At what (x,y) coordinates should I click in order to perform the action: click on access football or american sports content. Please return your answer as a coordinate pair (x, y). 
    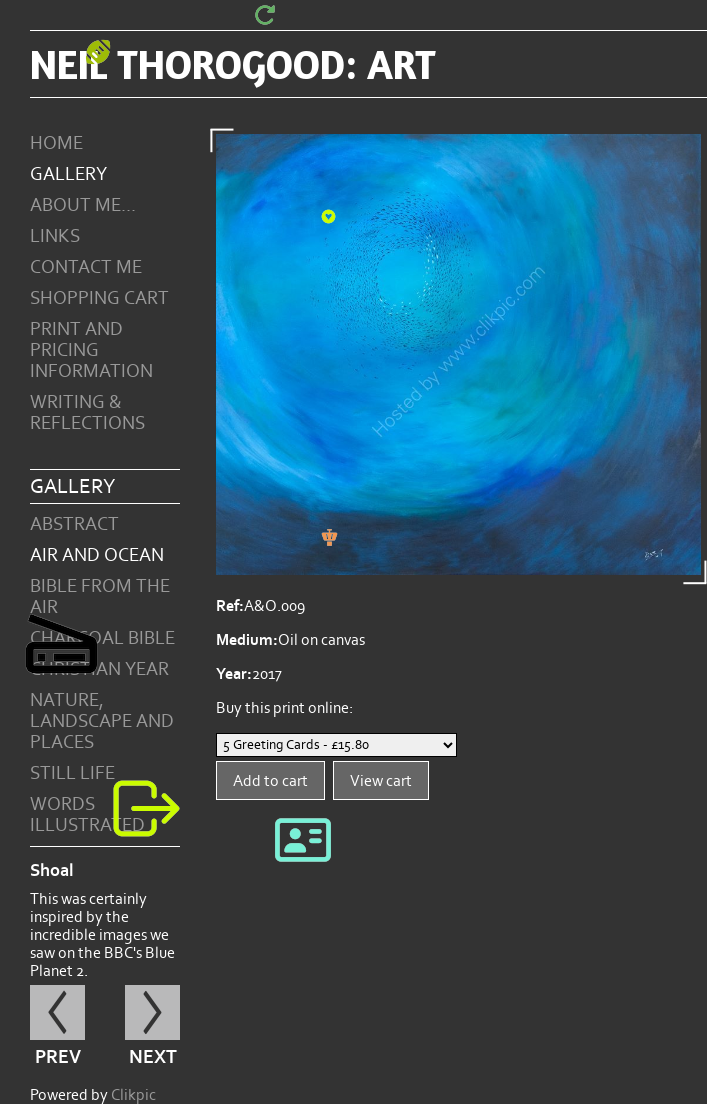
    Looking at the image, I should click on (98, 52).